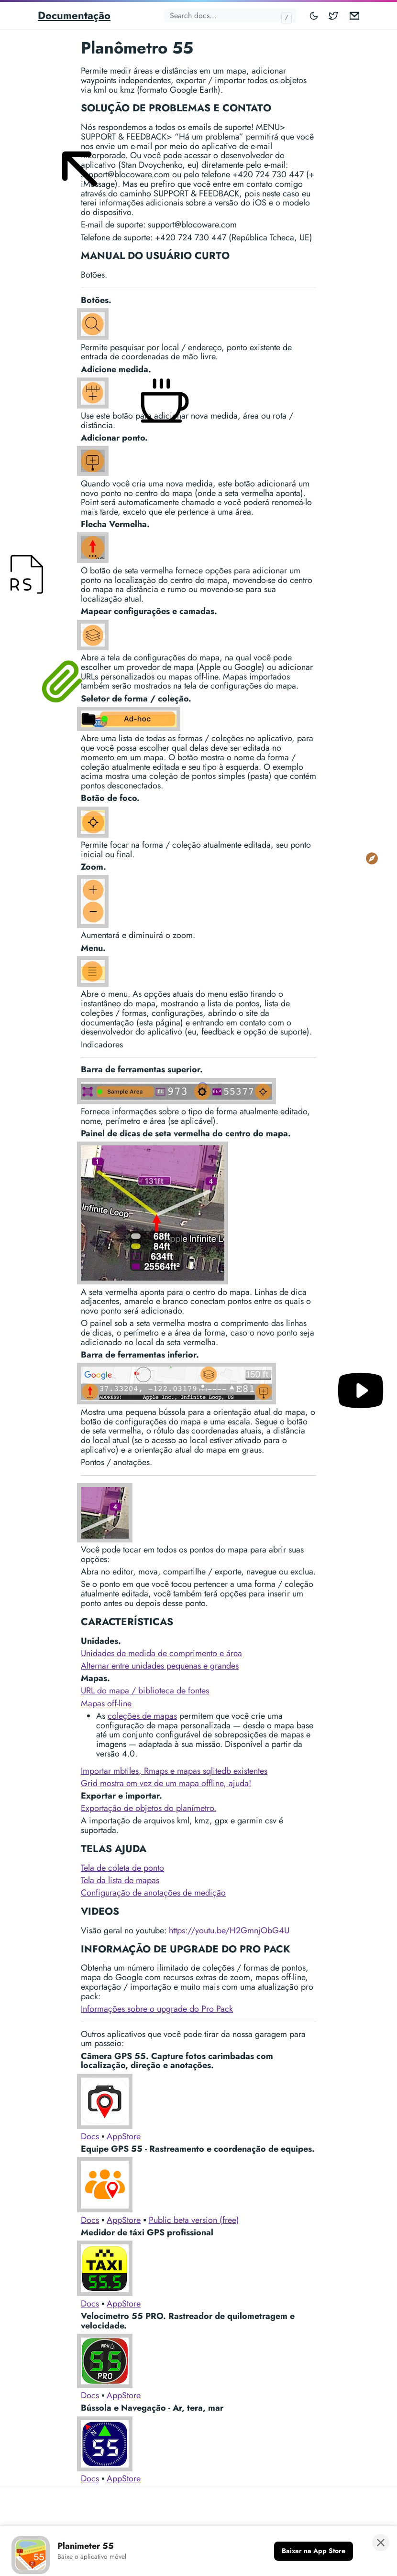 Image resolution: width=397 pixels, height=2576 pixels. I want to click on attach a file to your message, so click(62, 682).